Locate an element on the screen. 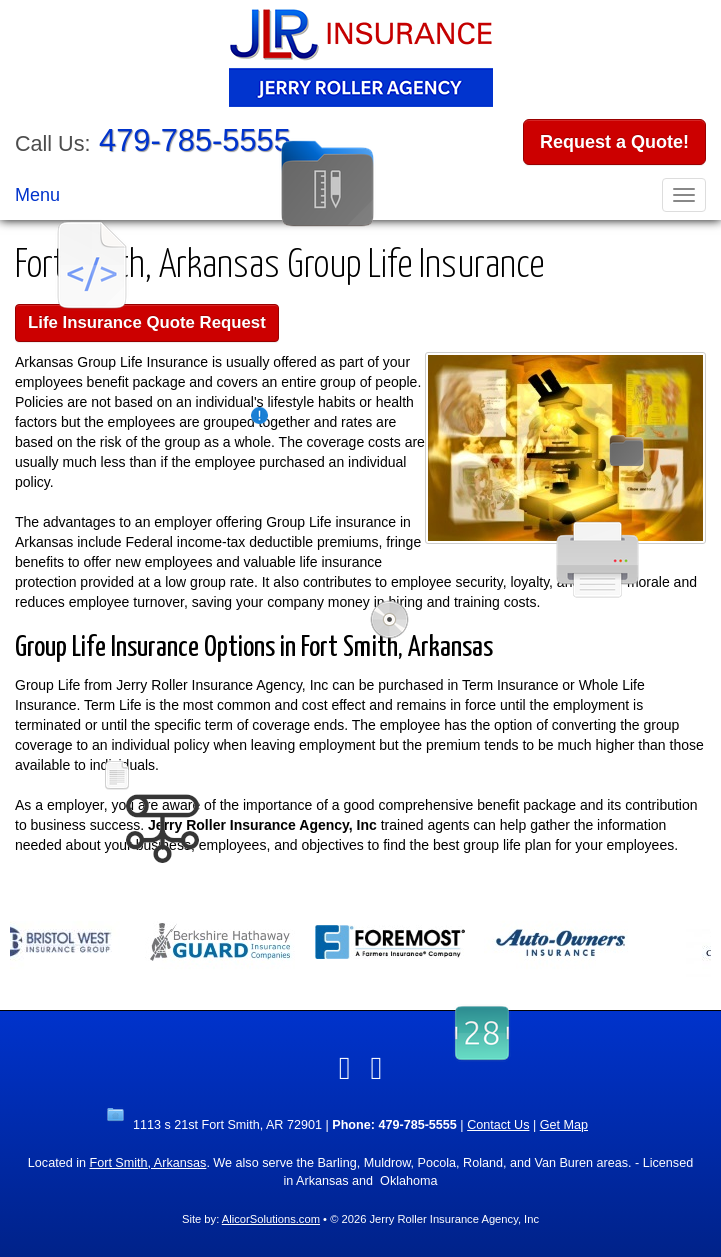 The image size is (721, 1257). mark email as important is located at coordinates (259, 415).